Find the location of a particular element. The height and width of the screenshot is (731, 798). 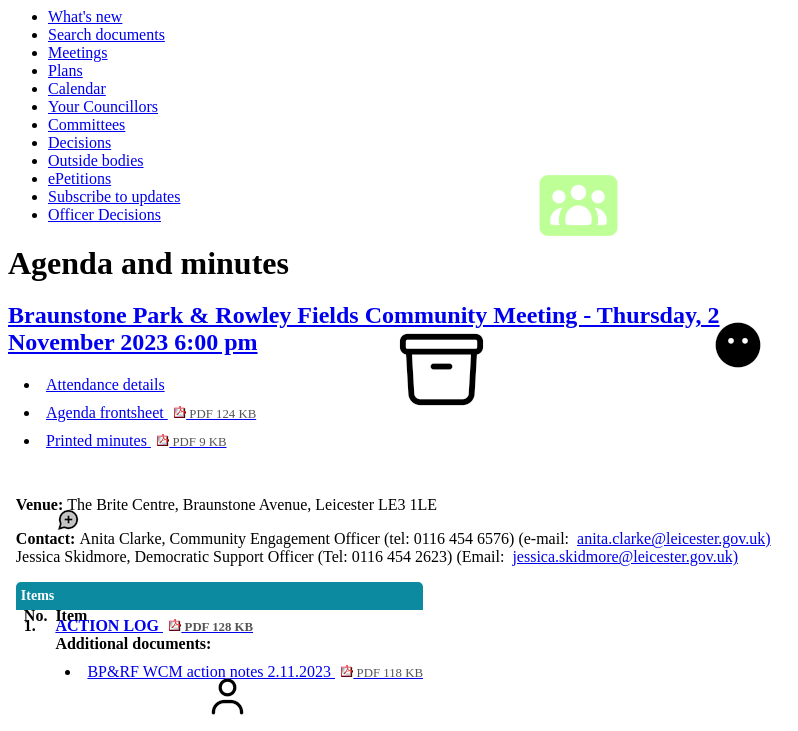

add a comment or review to a map location is located at coordinates (68, 519).